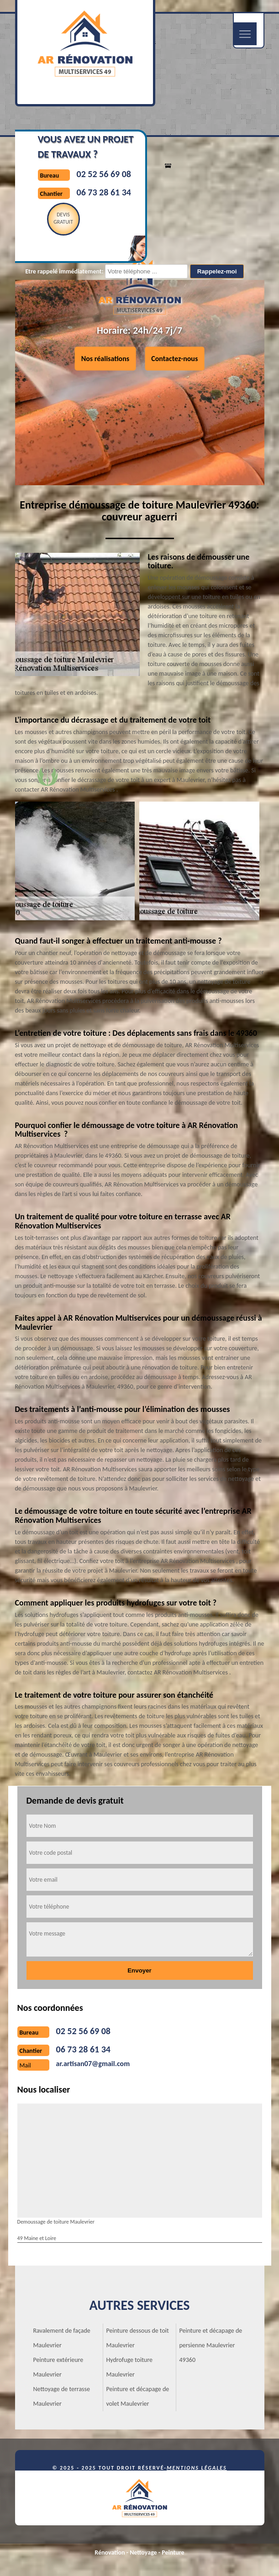 The height and width of the screenshot is (2576, 279). I want to click on delete items permanently, so click(168, 166).